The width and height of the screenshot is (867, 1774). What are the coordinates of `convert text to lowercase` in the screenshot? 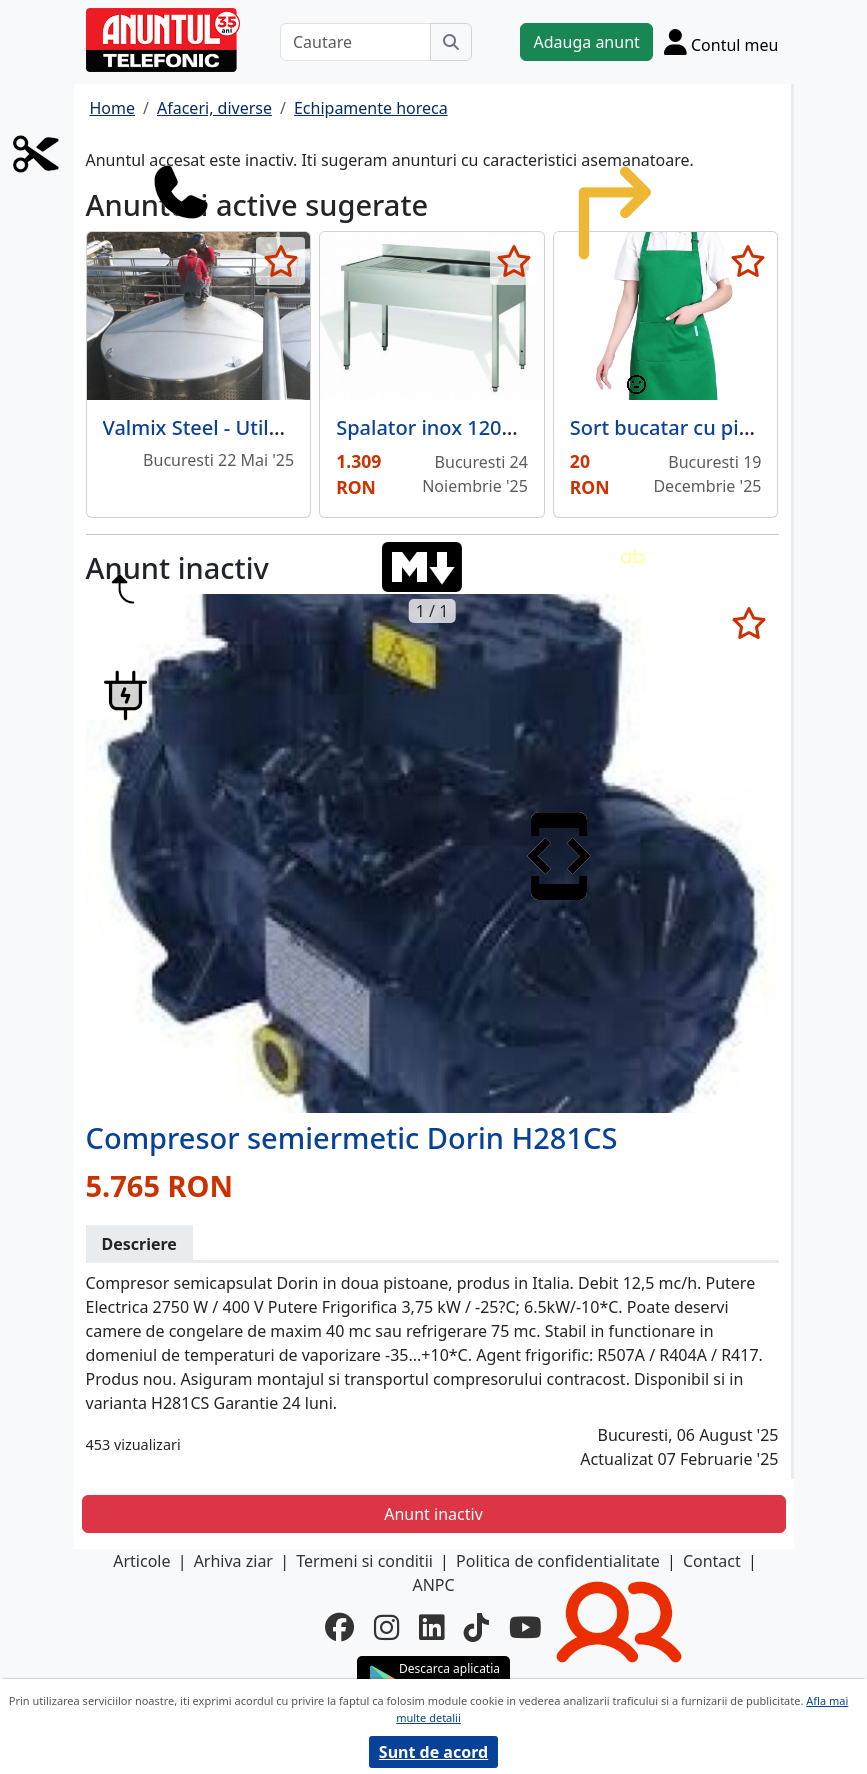 It's located at (632, 557).